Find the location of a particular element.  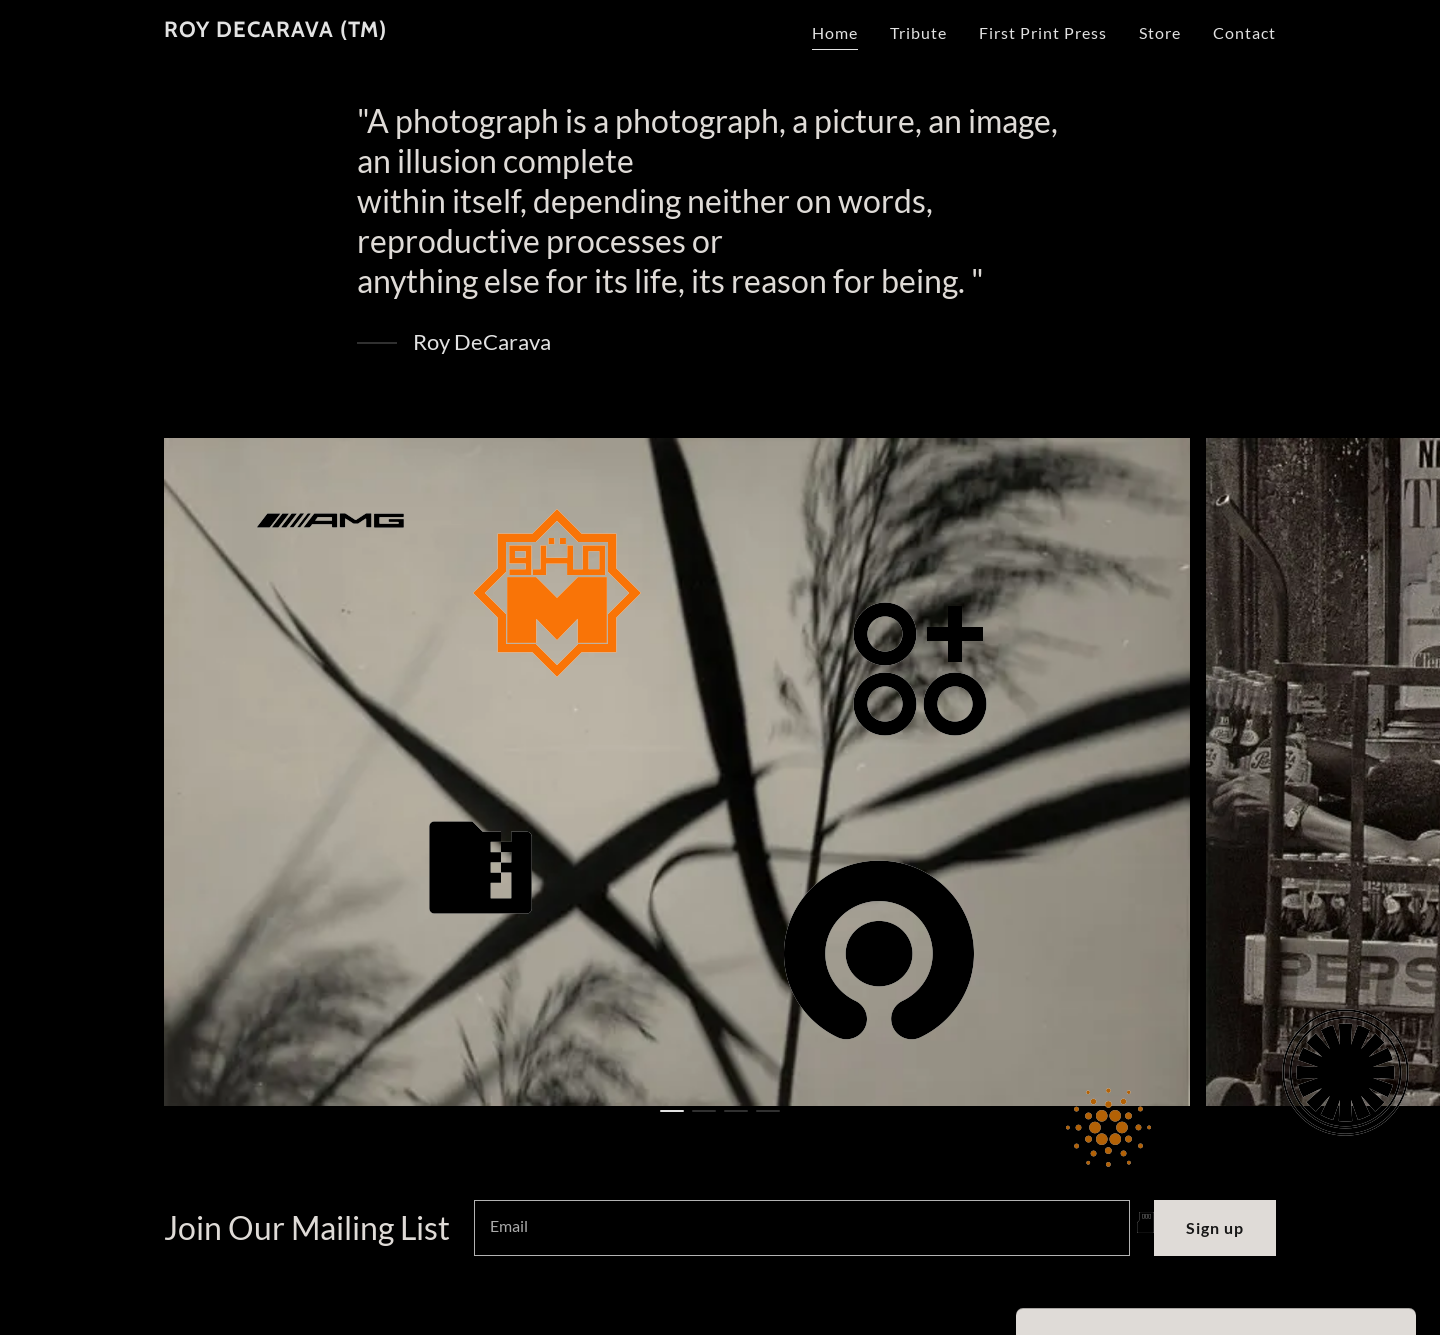

open compressed folder is located at coordinates (480, 867).